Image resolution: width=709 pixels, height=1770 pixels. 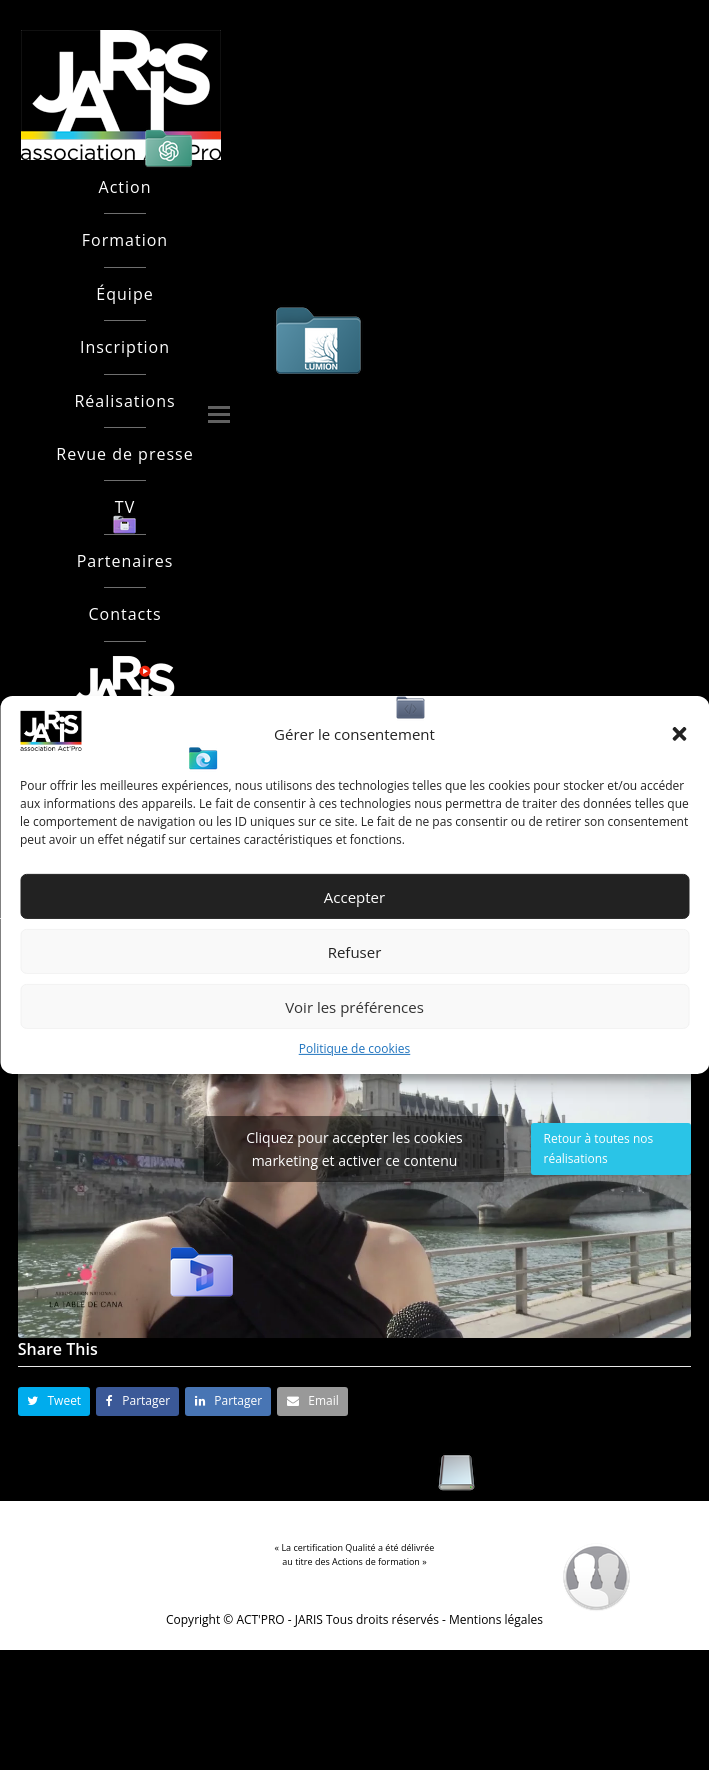 What do you see at coordinates (168, 149) in the screenshot?
I see `open folder containing ChatGPT-related files` at bounding box center [168, 149].